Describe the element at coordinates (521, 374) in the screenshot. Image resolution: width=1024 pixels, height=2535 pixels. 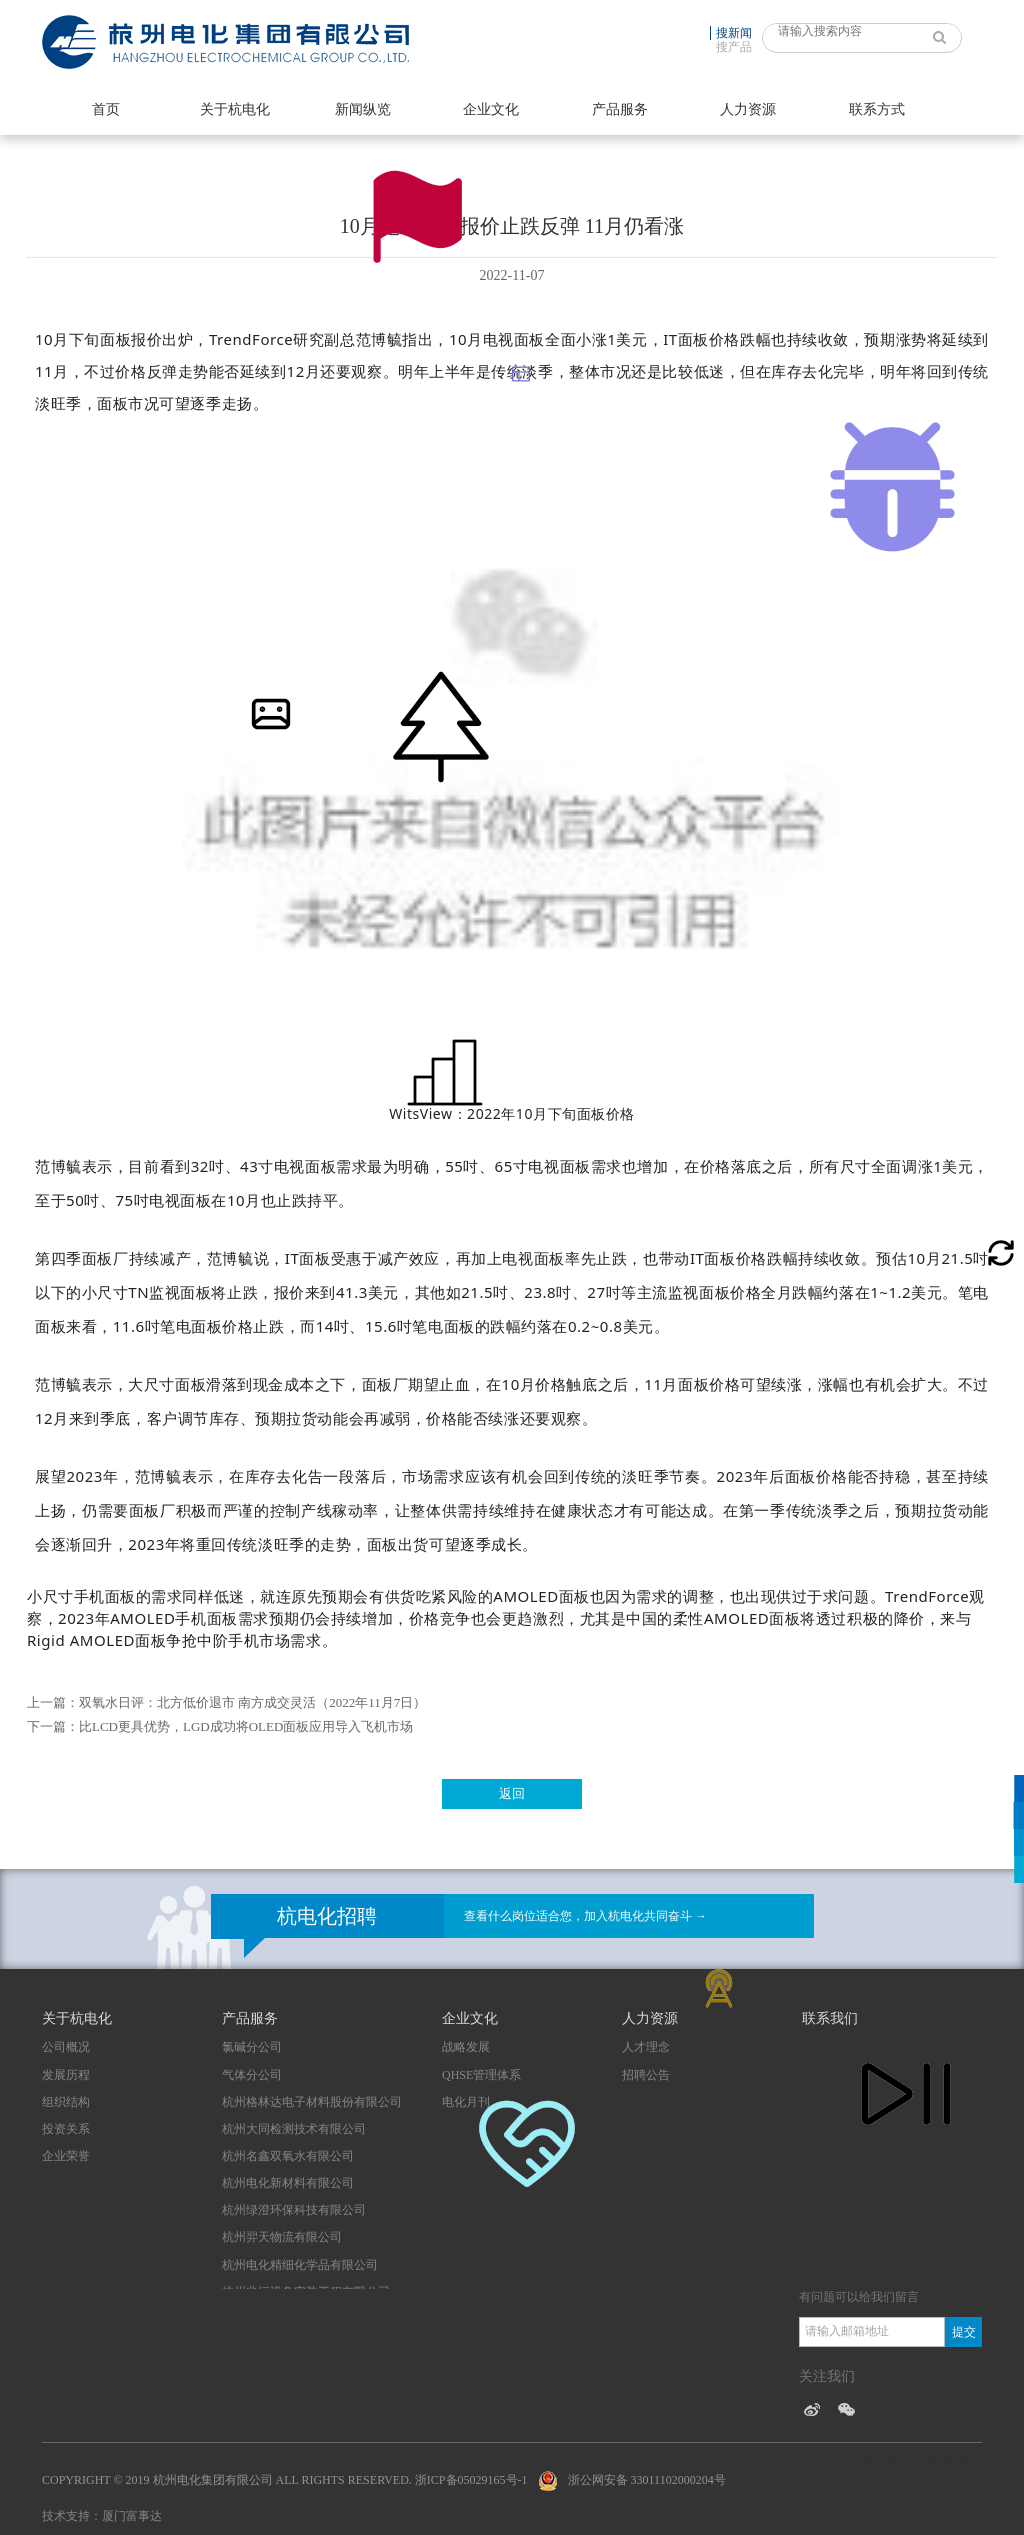
I see `change page layout or view` at that location.